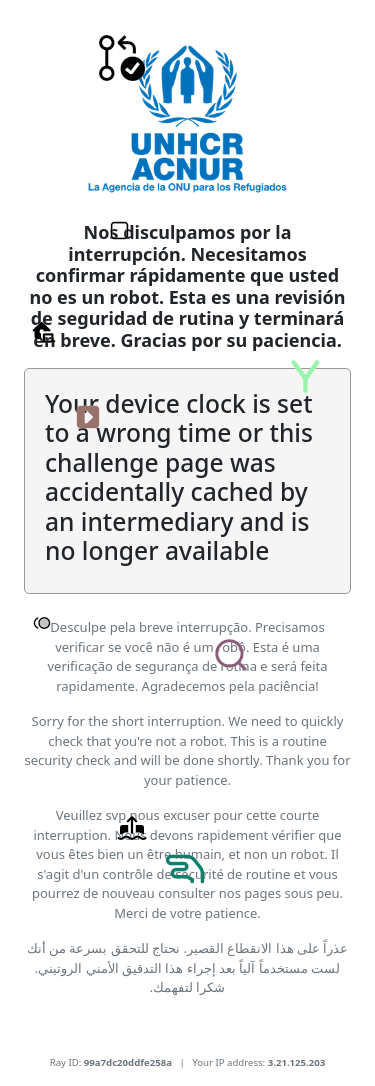 The width and height of the screenshot is (375, 1086). I want to click on indicates a merged or completed pull request, so click(120, 56).